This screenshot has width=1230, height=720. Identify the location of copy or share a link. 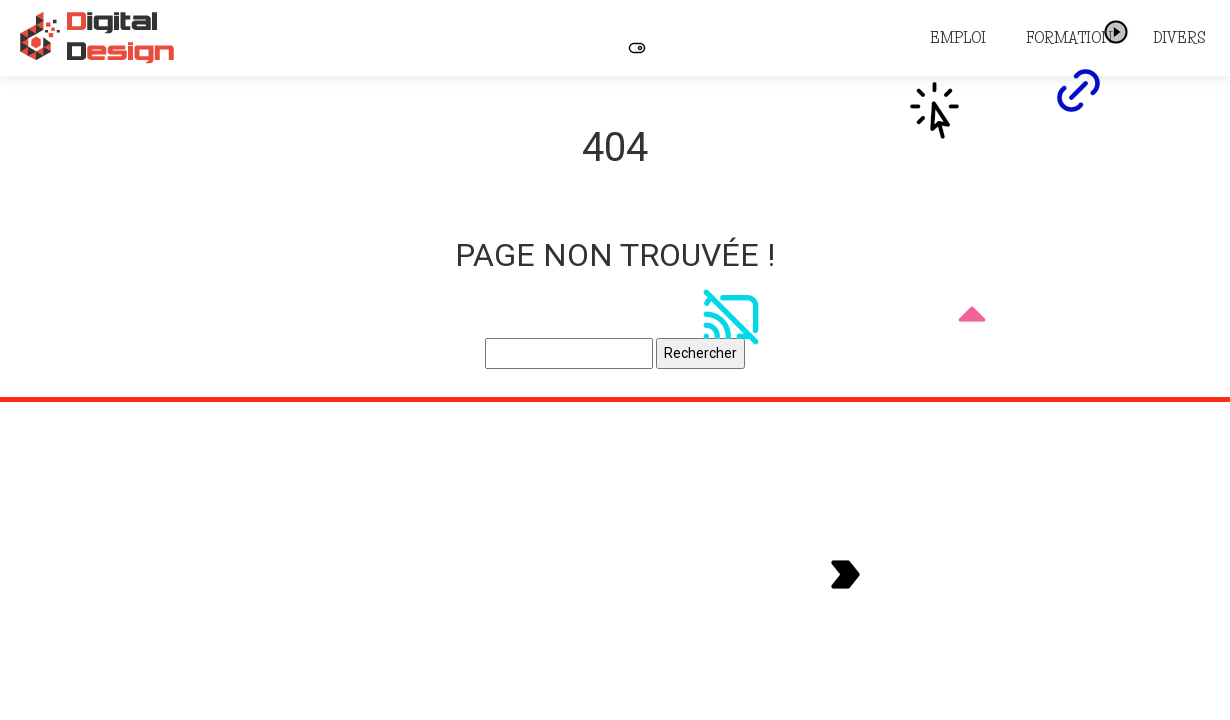
(1078, 90).